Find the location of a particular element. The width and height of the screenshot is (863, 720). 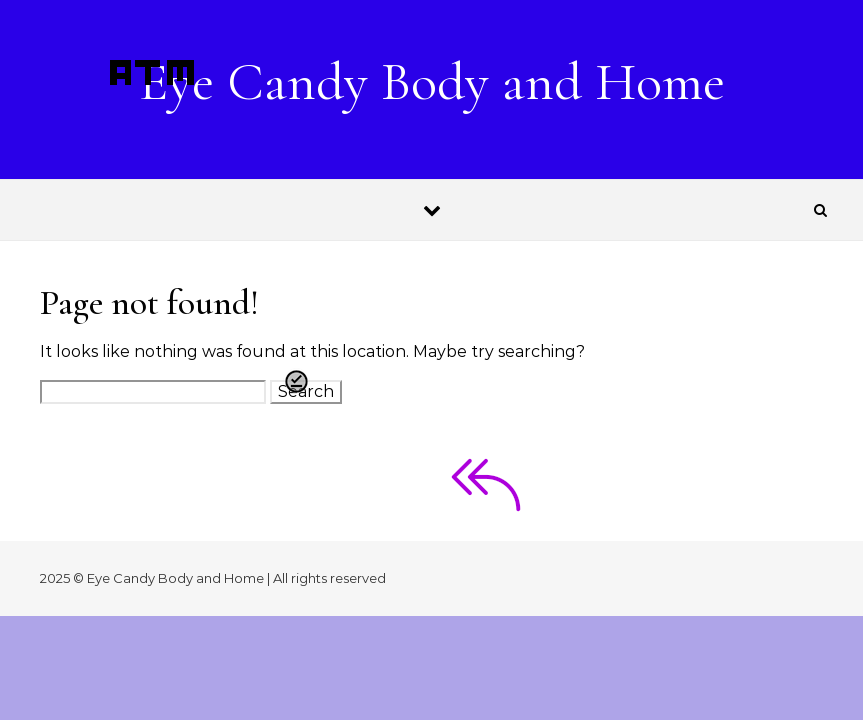

indicates content is available offline is located at coordinates (296, 381).